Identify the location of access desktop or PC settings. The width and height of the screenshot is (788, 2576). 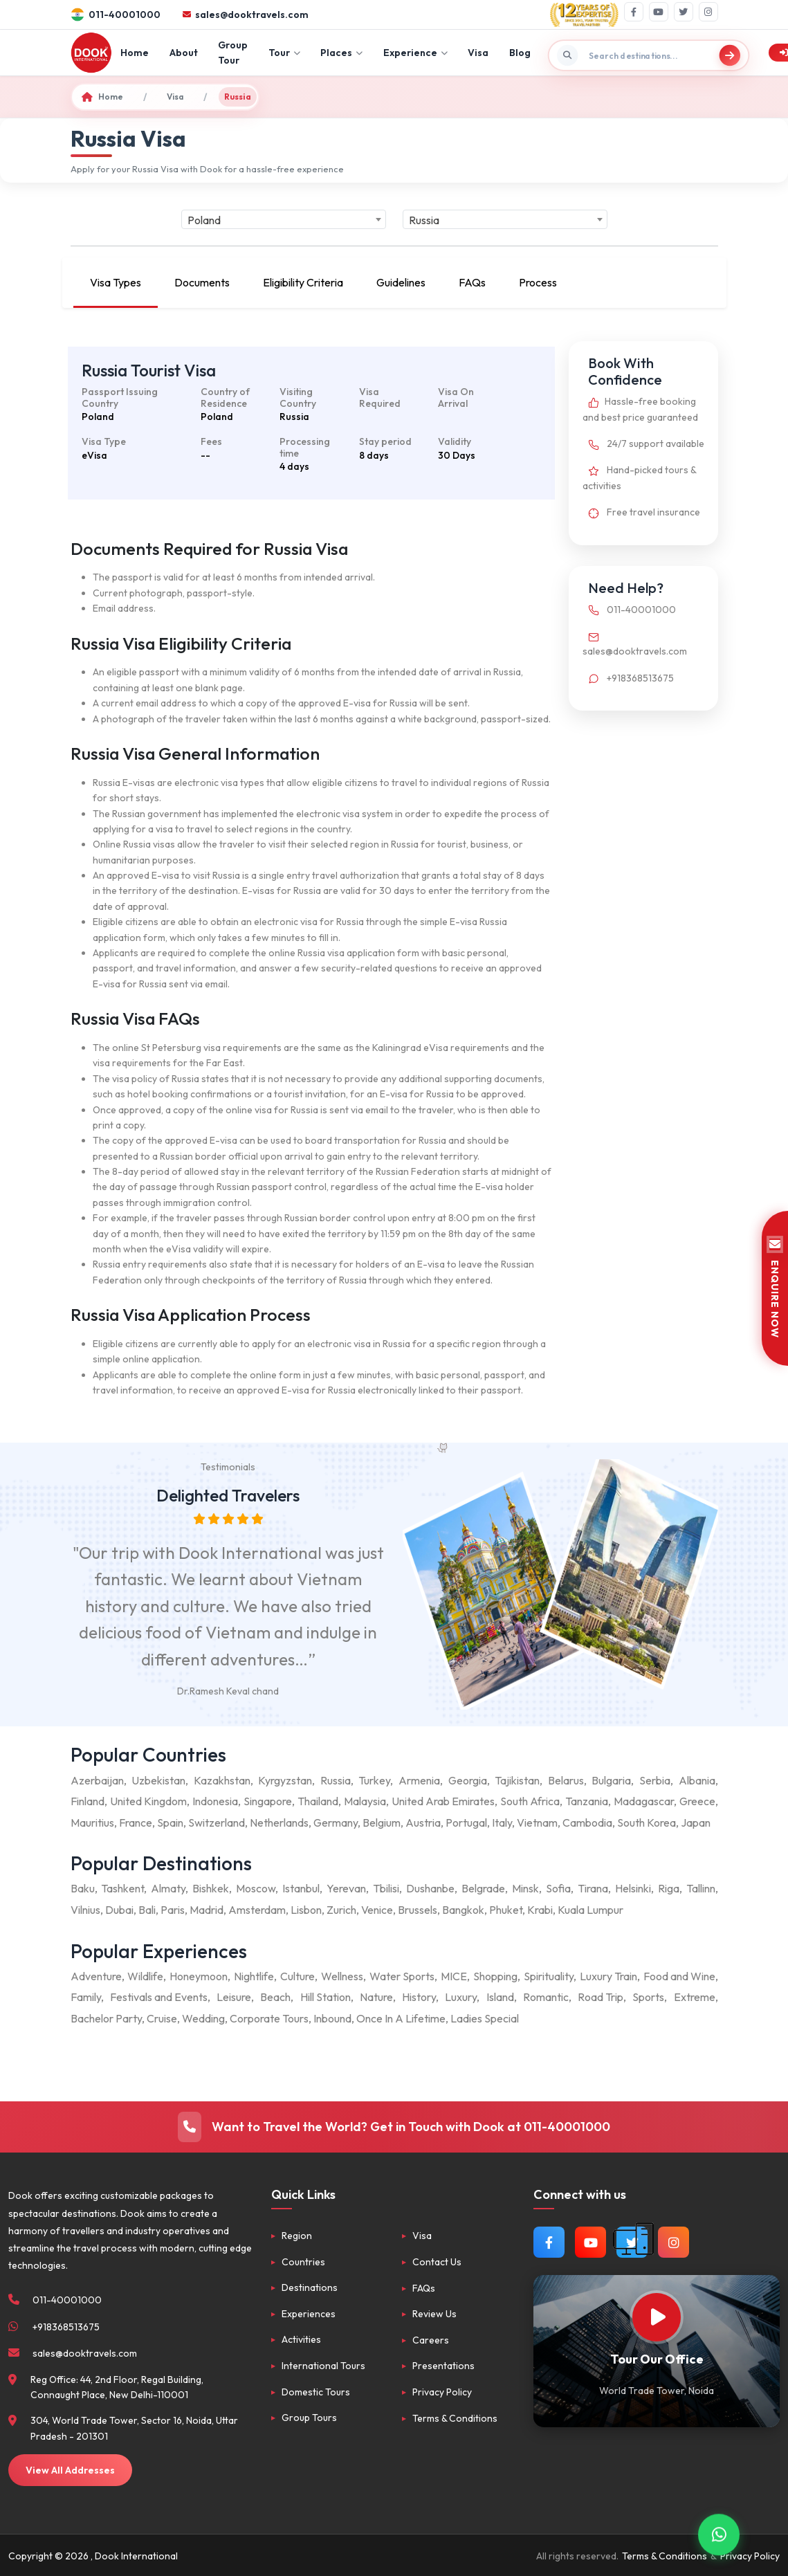
(633, 2238).